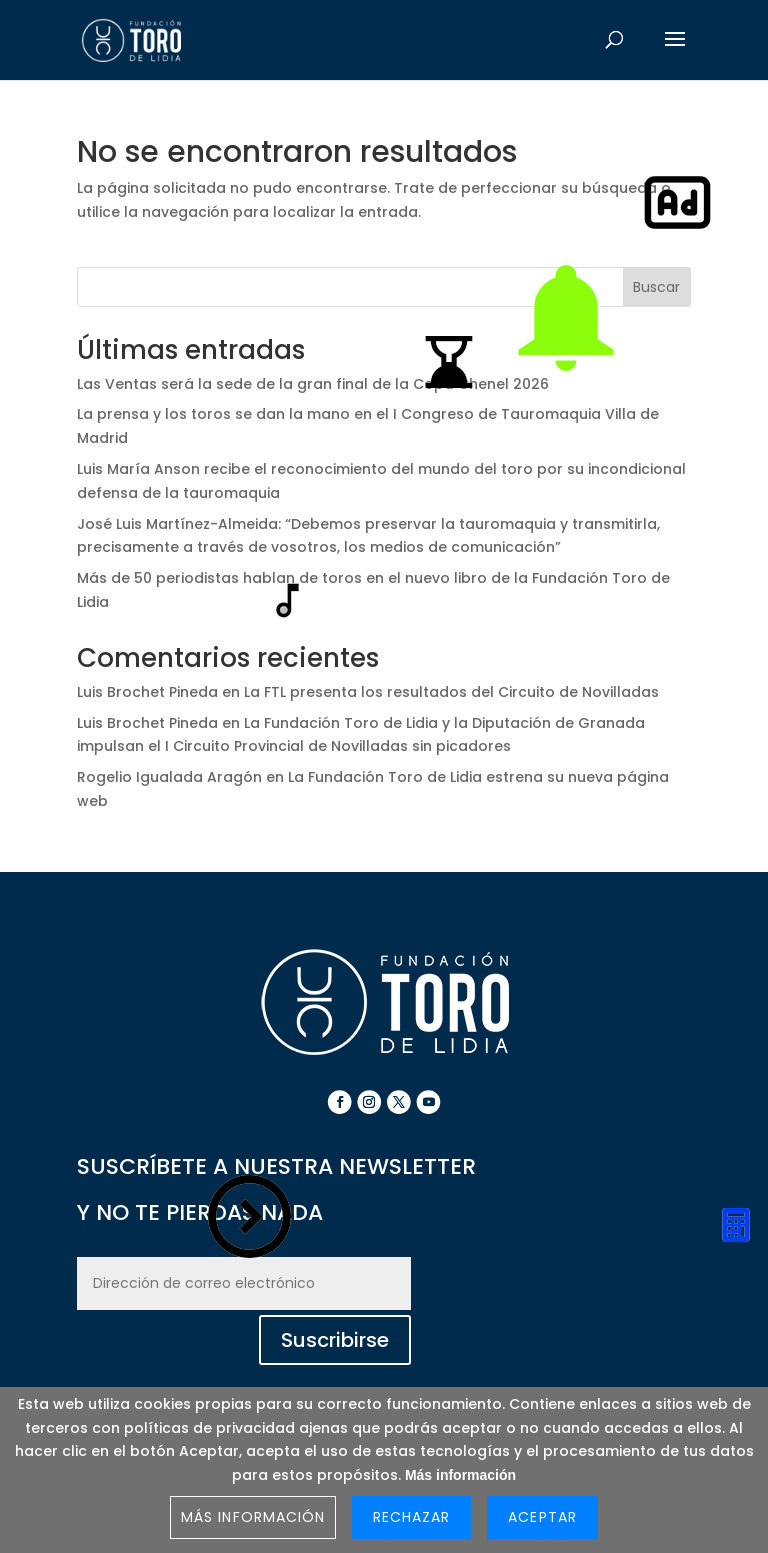  What do you see at coordinates (287, 600) in the screenshot?
I see `access music or audio player` at bounding box center [287, 600].